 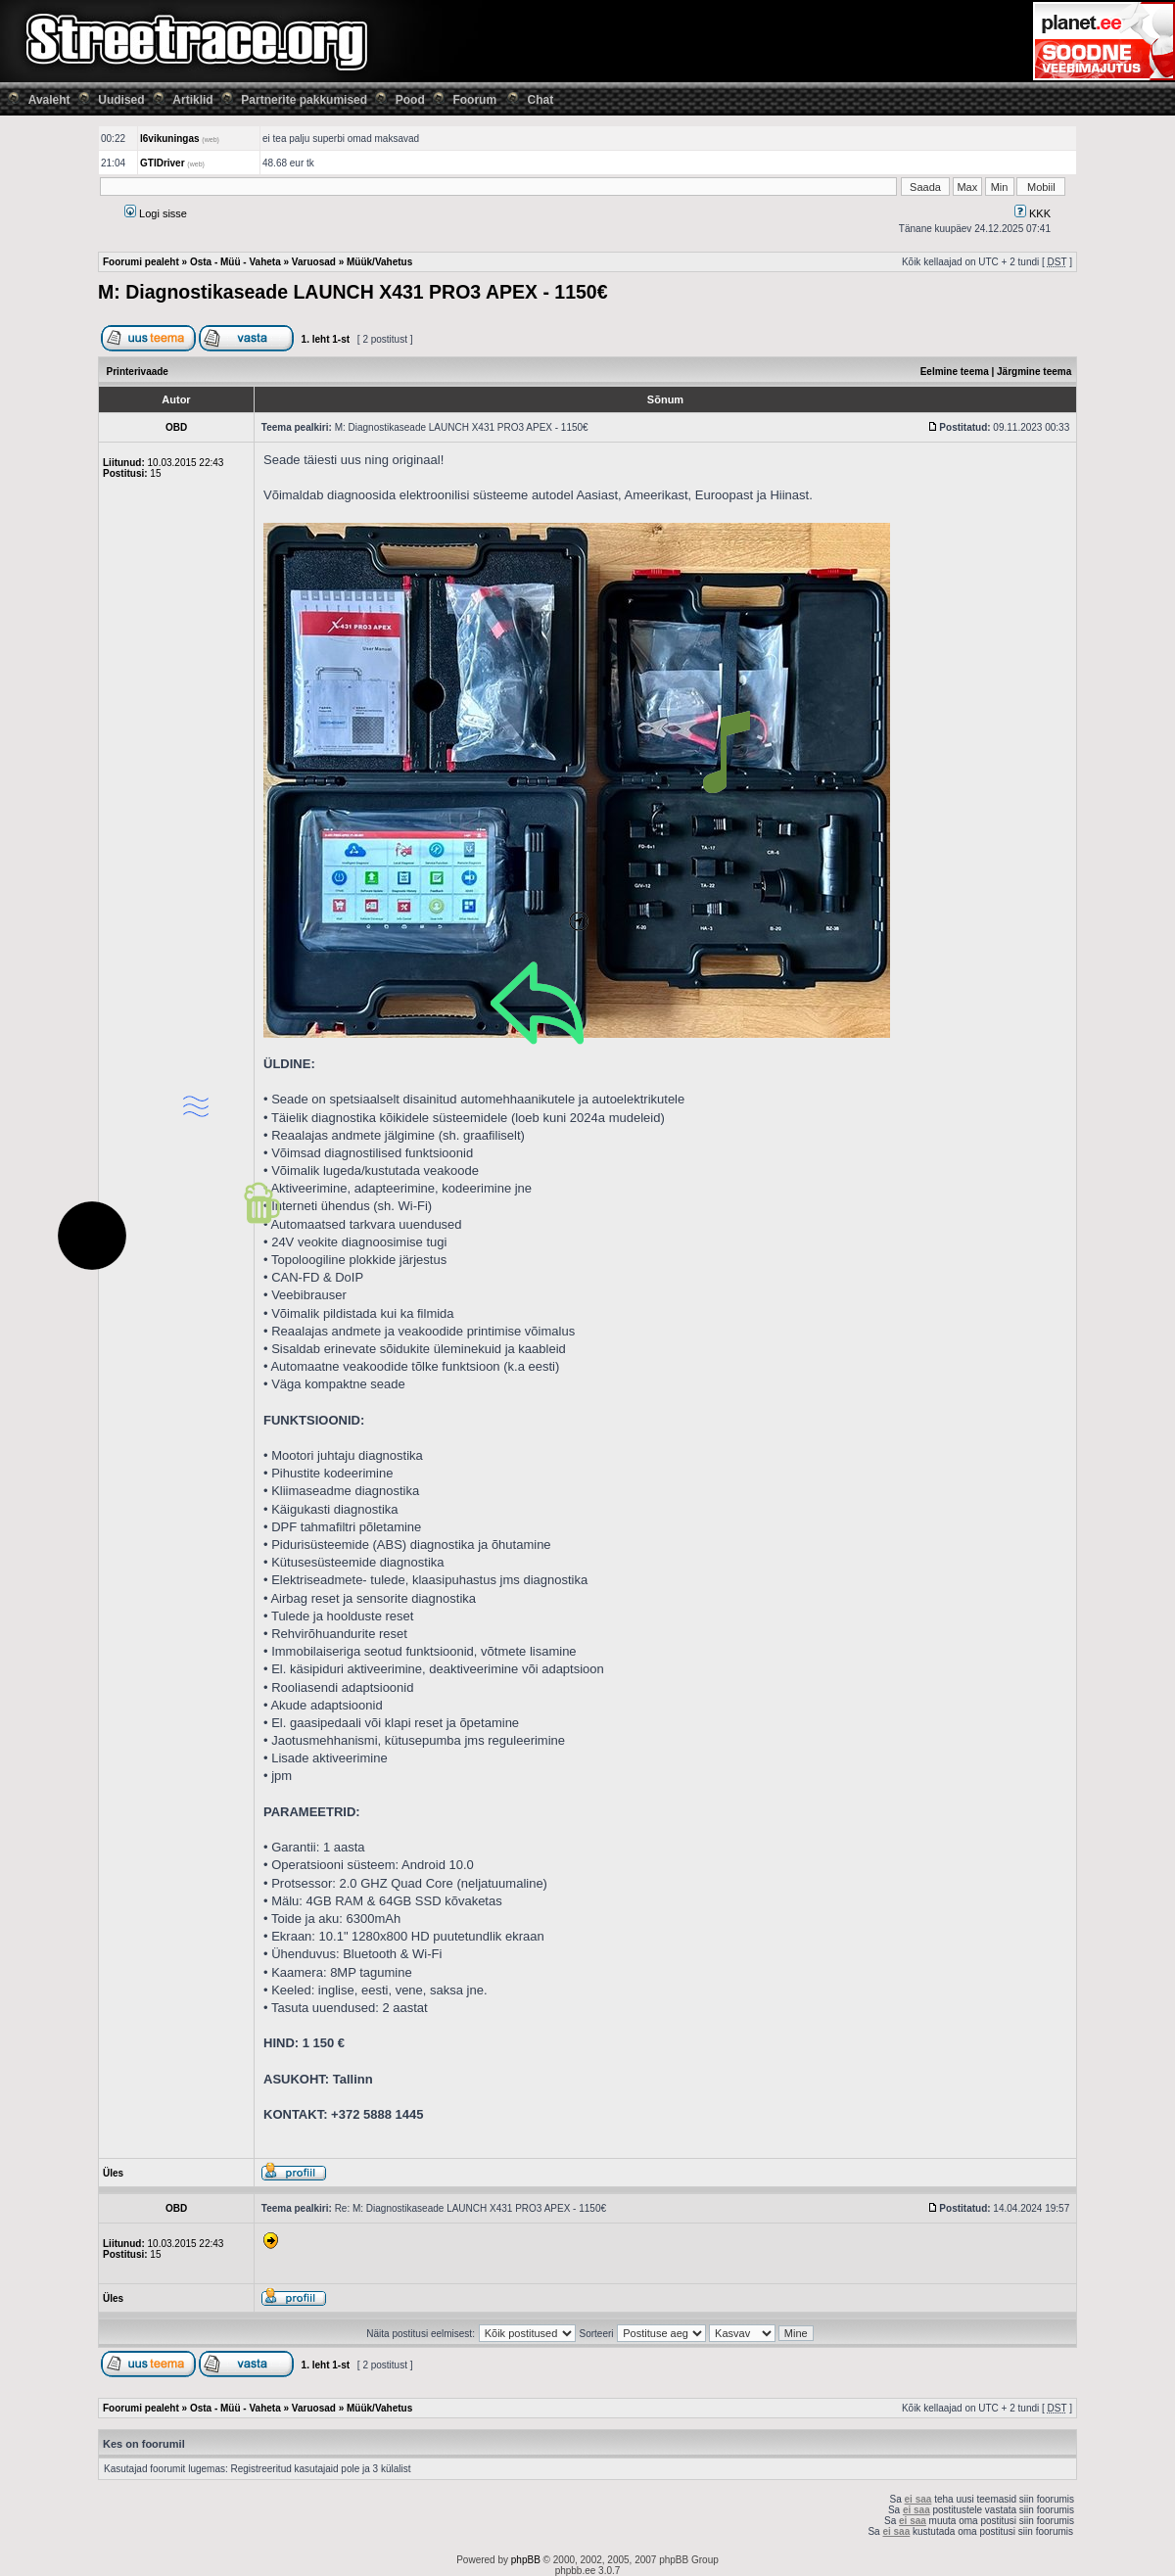 I want to click on play or access music, so click(x=727, y=752).